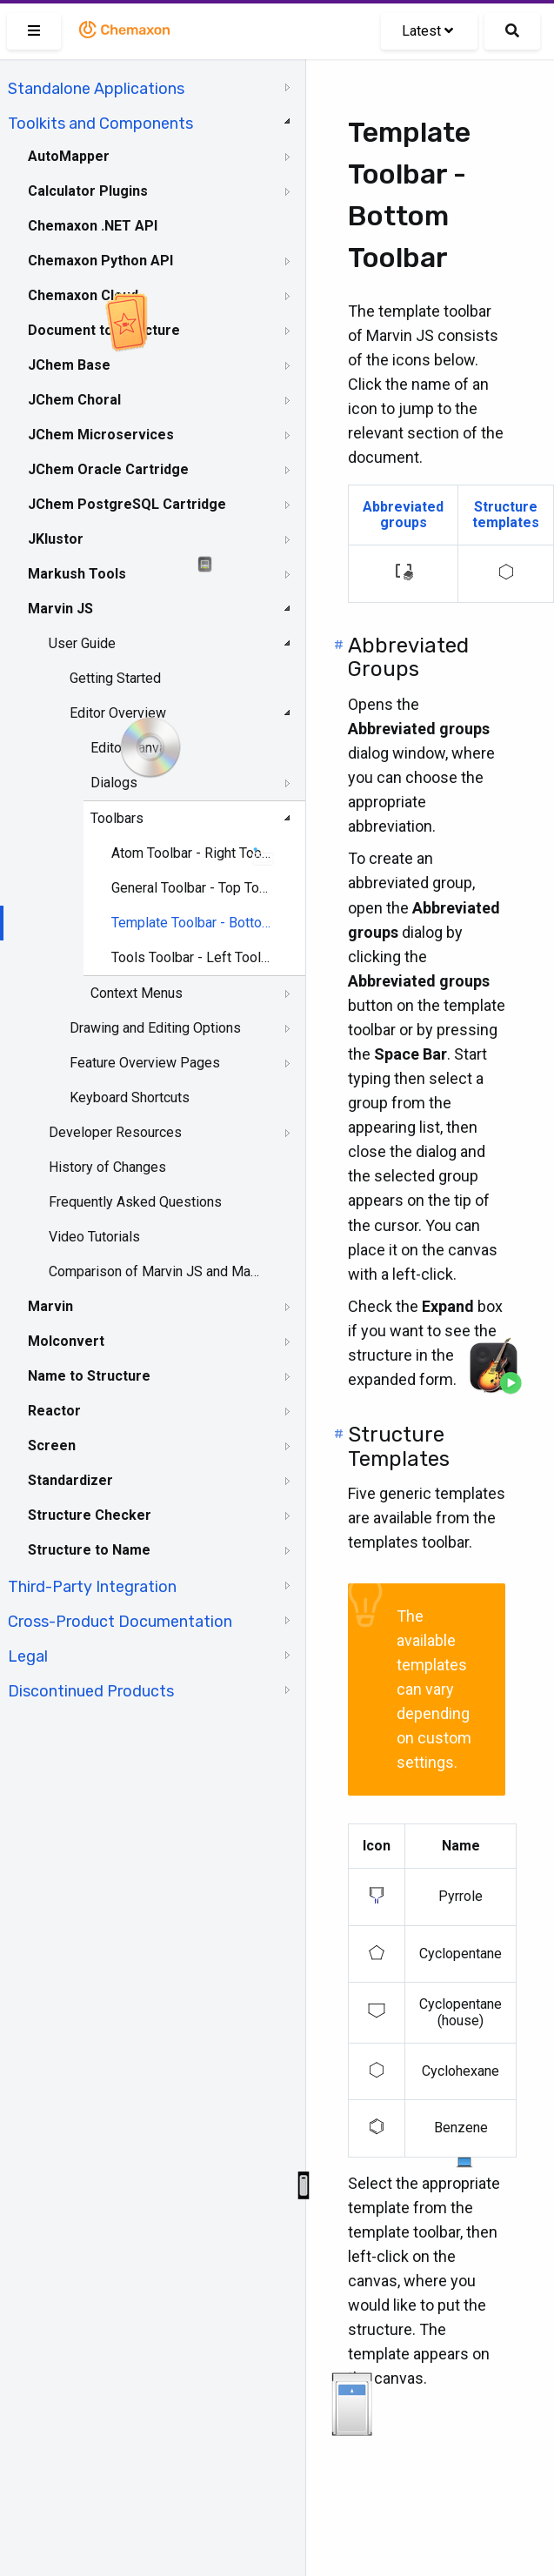  What do you see at coordinates (464, 2161) in the screenshot?
I see `macbook air device icon in system preferences` at bounding box center [464, 2161].